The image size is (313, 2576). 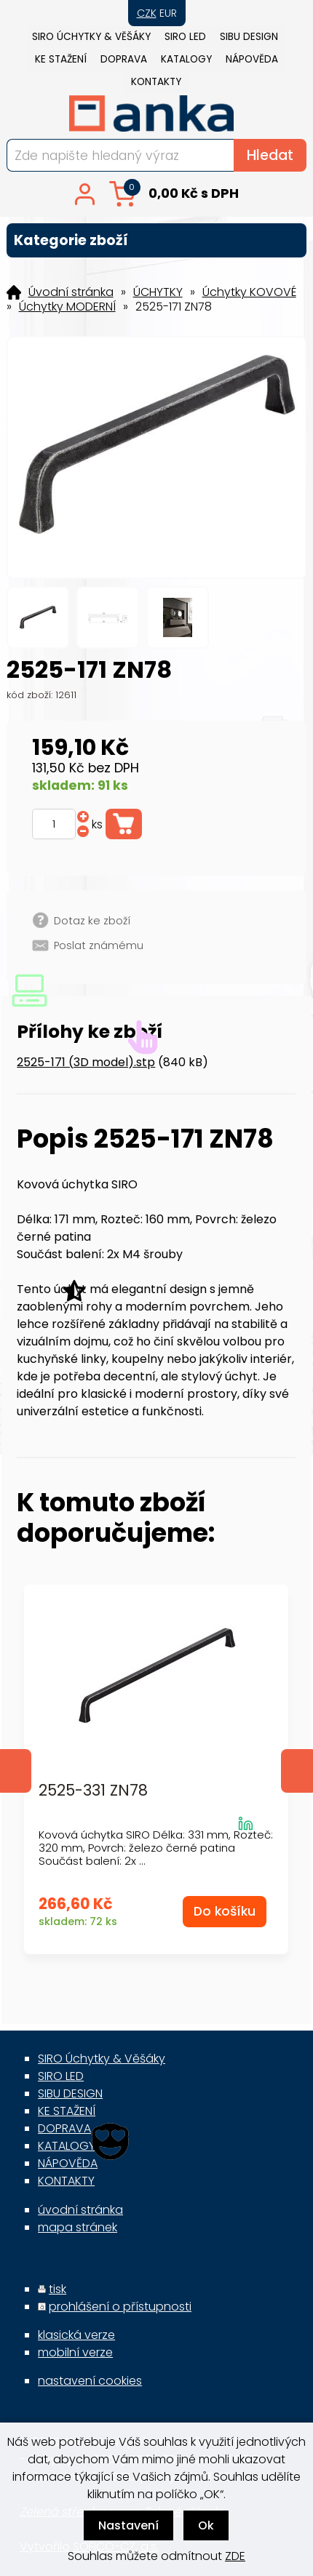 What do you see at coordinates (143, 1037) in the screenshot?
I see `tap or click to select` at bounding box center [143, 1037].